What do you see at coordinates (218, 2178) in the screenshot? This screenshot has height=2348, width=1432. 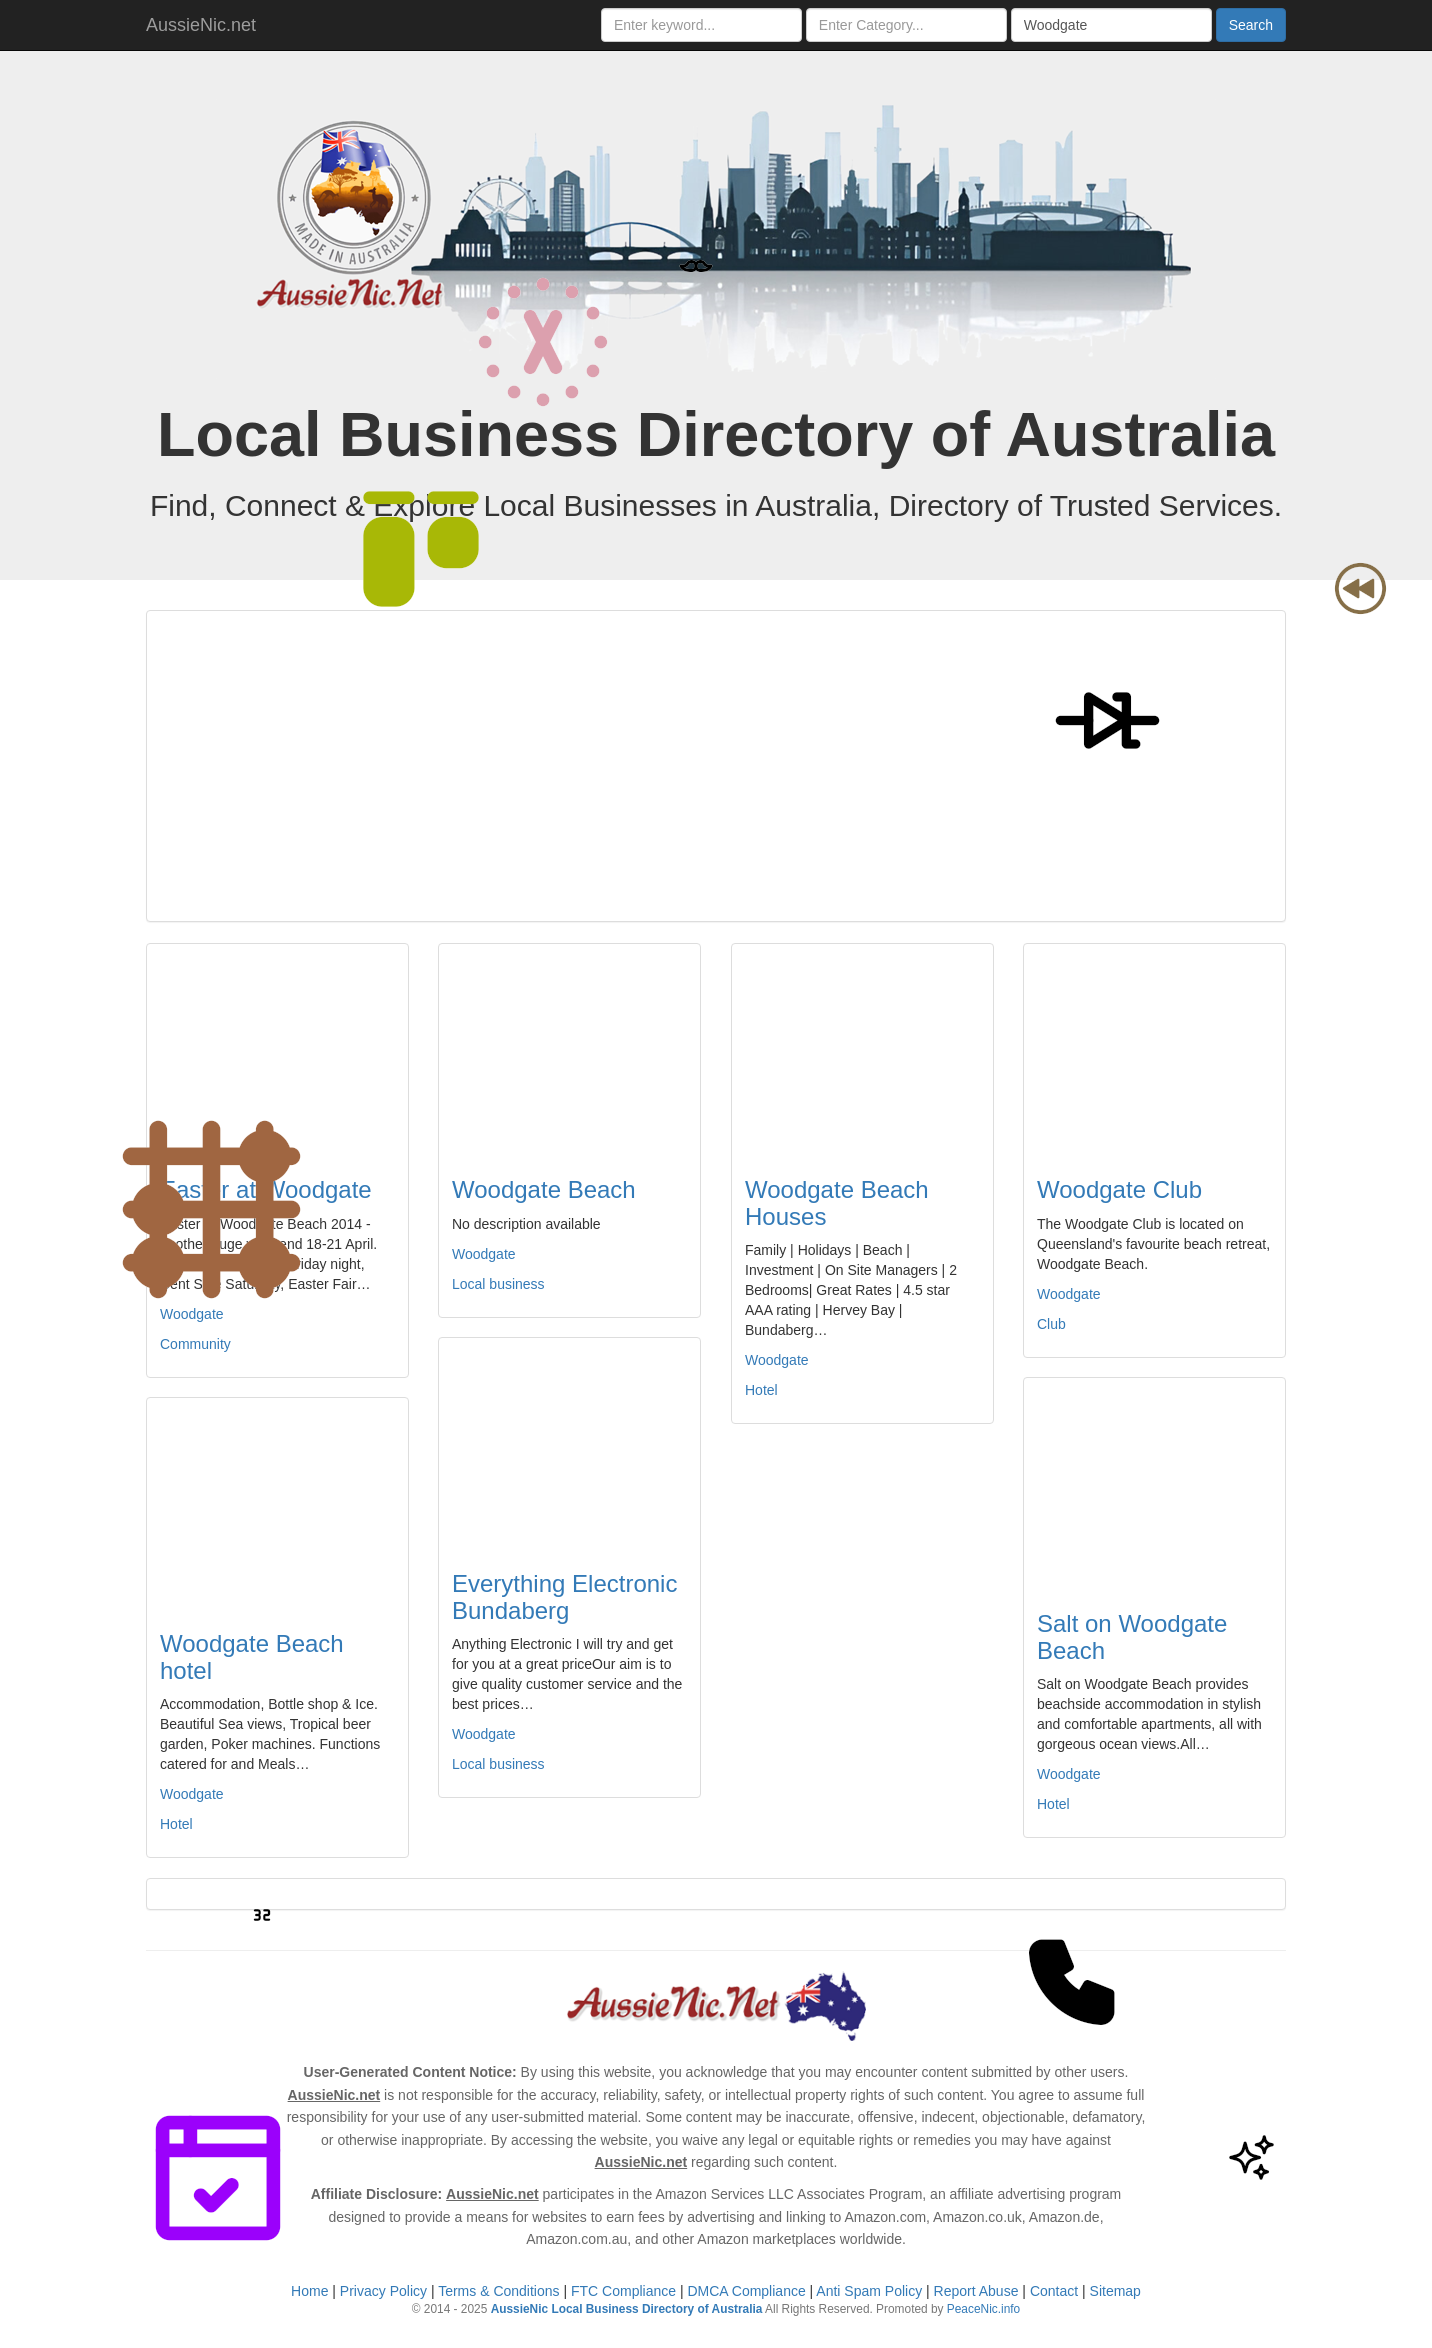 I see `browser verification complete` at bounding box center [218, 2178].